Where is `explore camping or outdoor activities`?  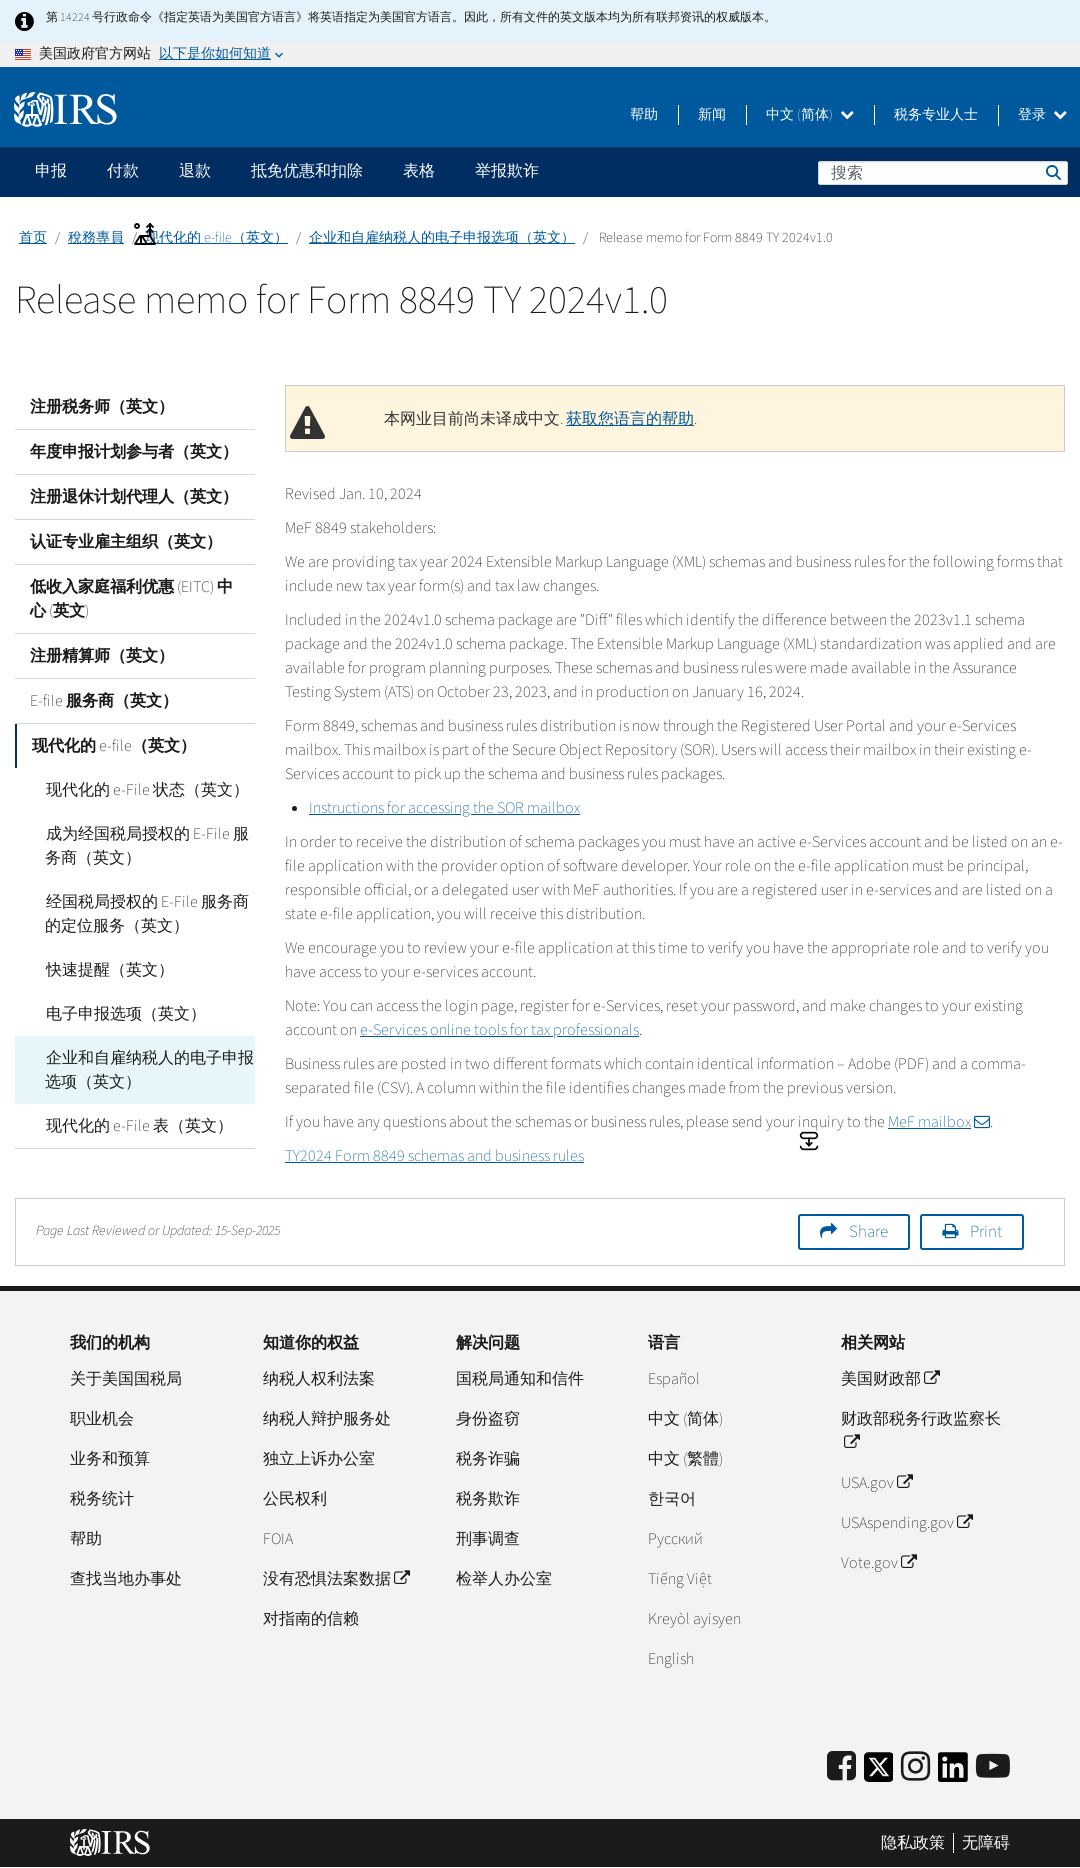
explore camping or outdoor activities is located at coordinates (145, 234).